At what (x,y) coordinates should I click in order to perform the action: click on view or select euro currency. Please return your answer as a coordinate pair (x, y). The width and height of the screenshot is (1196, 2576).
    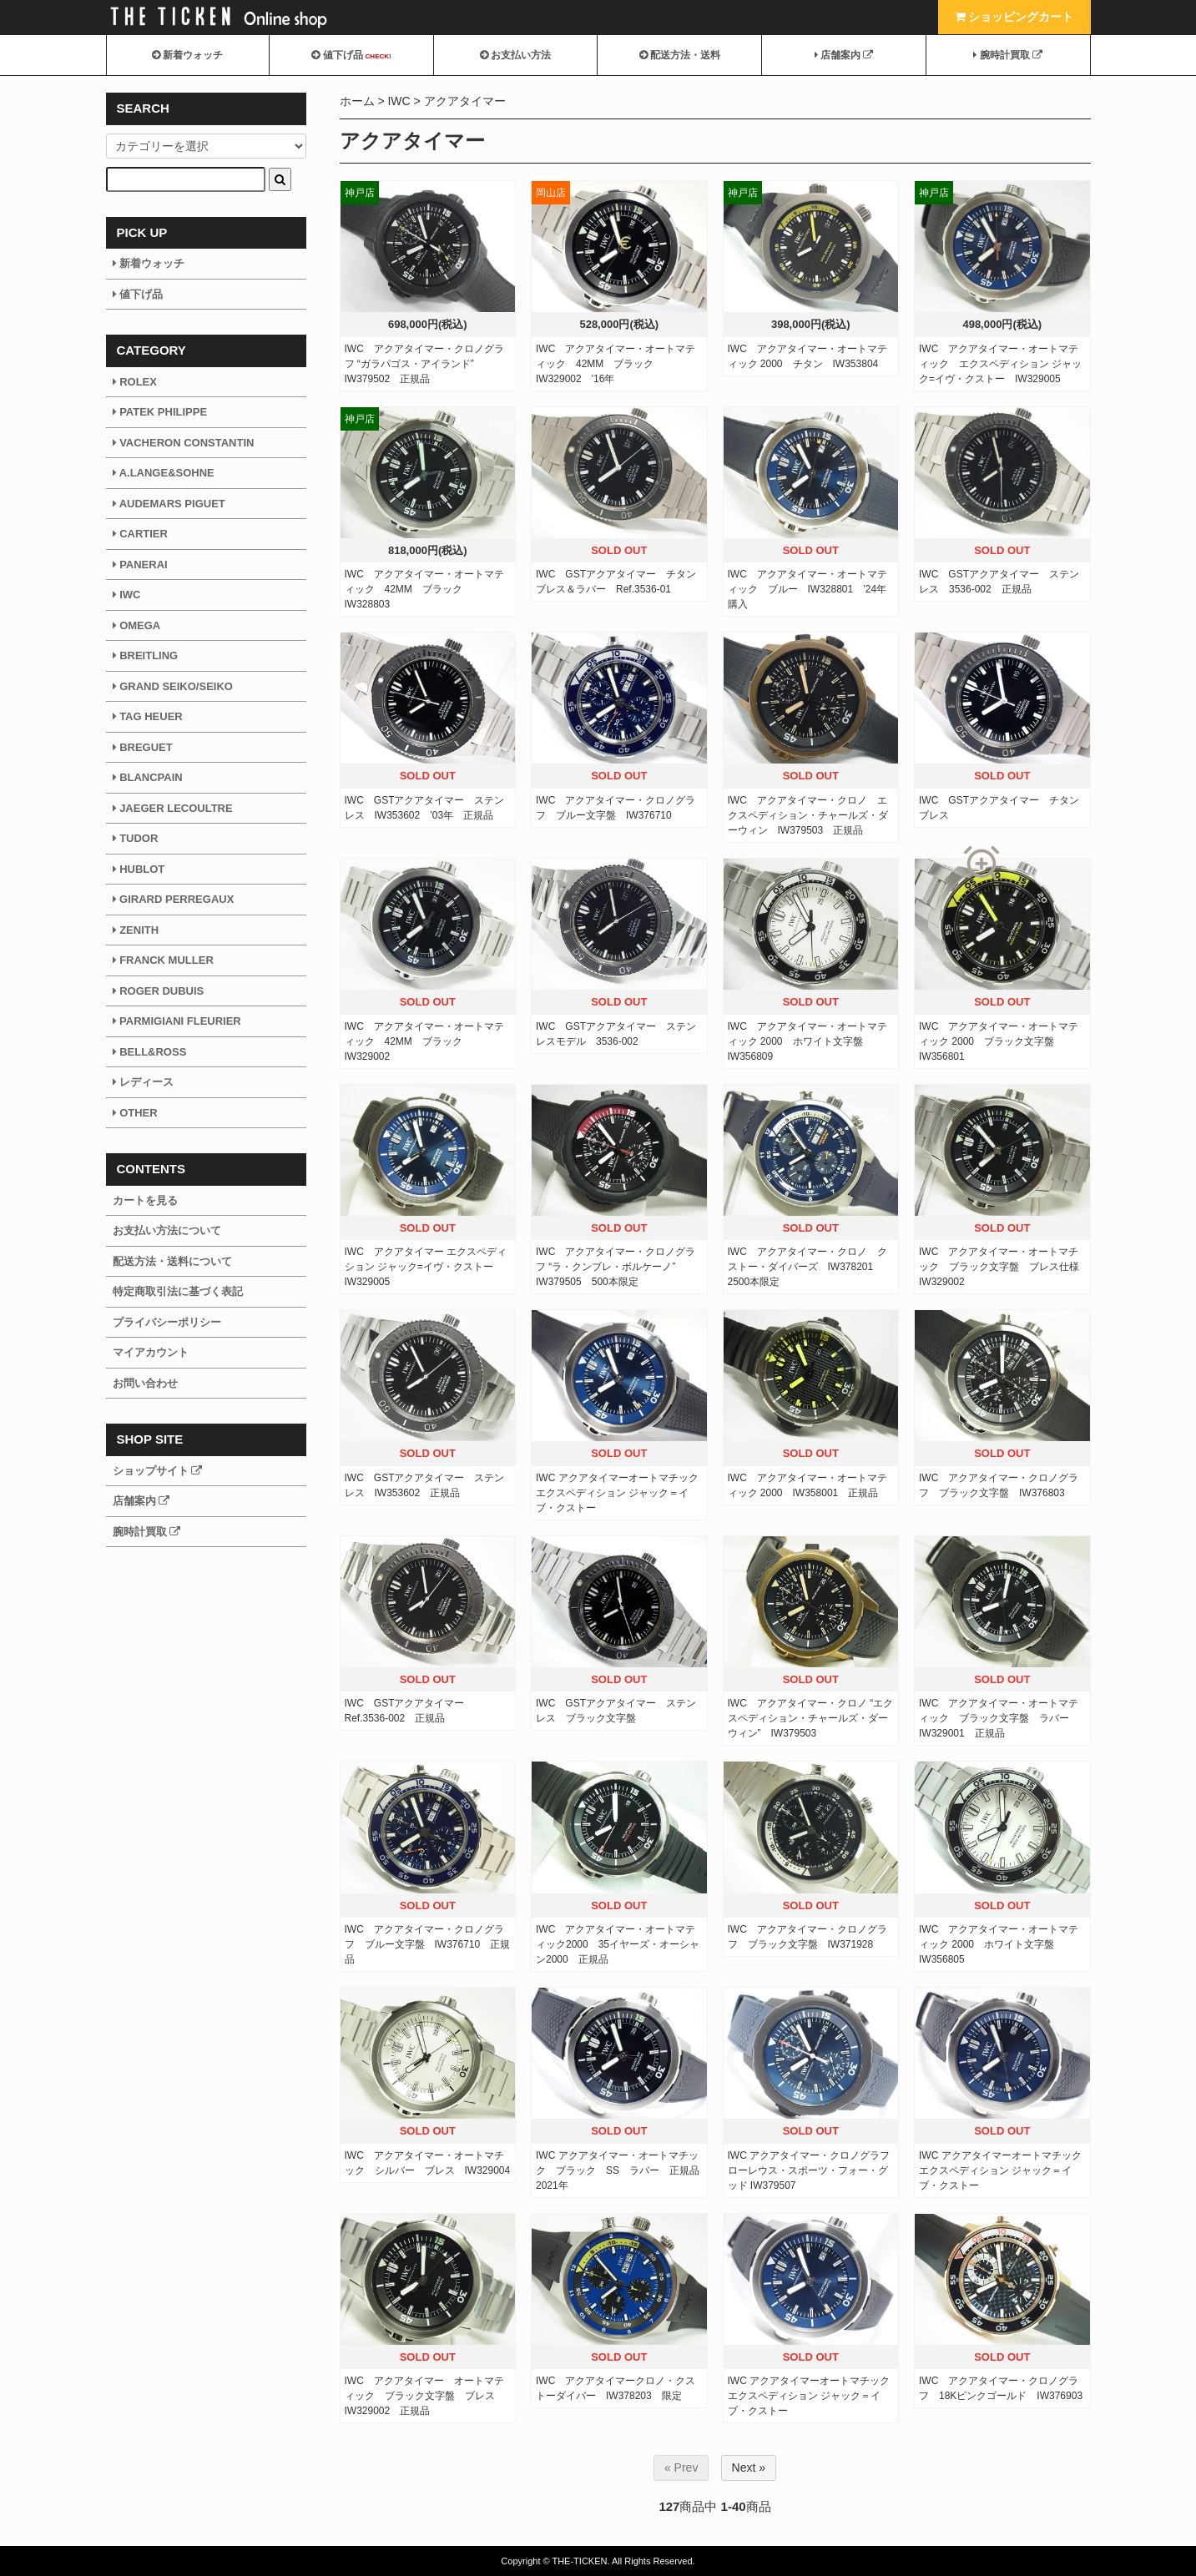
    Looking at the image, I should click on (625, 243).